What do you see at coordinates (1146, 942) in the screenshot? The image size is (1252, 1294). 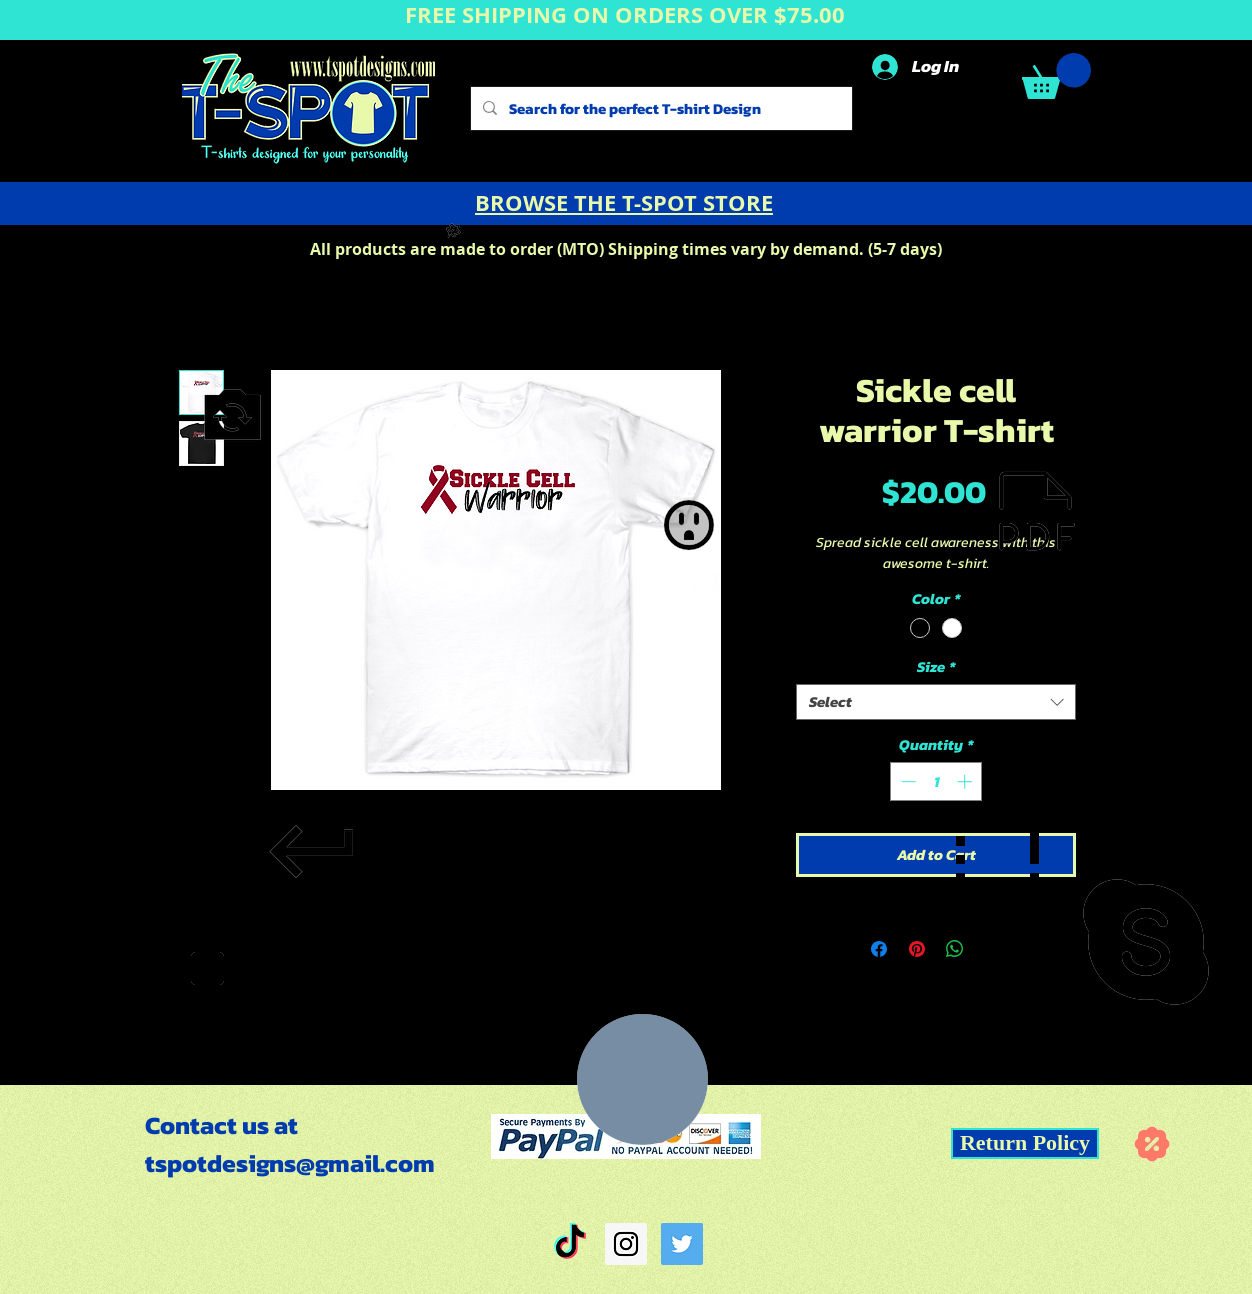 I see `open skype` at bounding box center [1146, 942].